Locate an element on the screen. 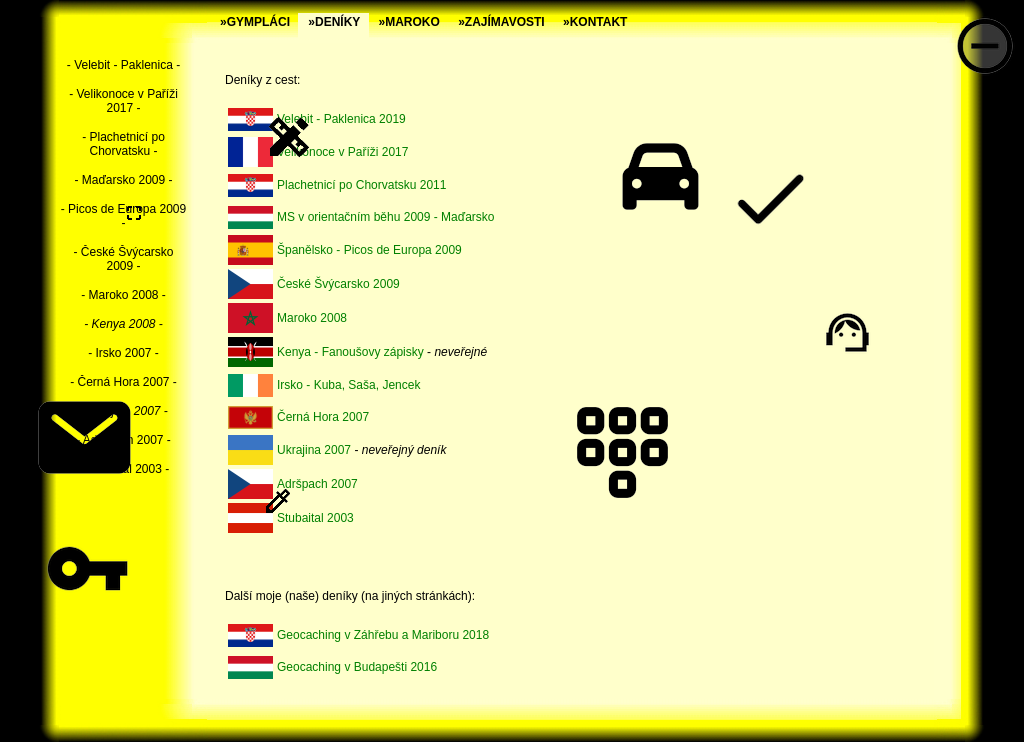 The image size is (1024, 742). scan a QR code or barcode is located at coordinates (134, 213).